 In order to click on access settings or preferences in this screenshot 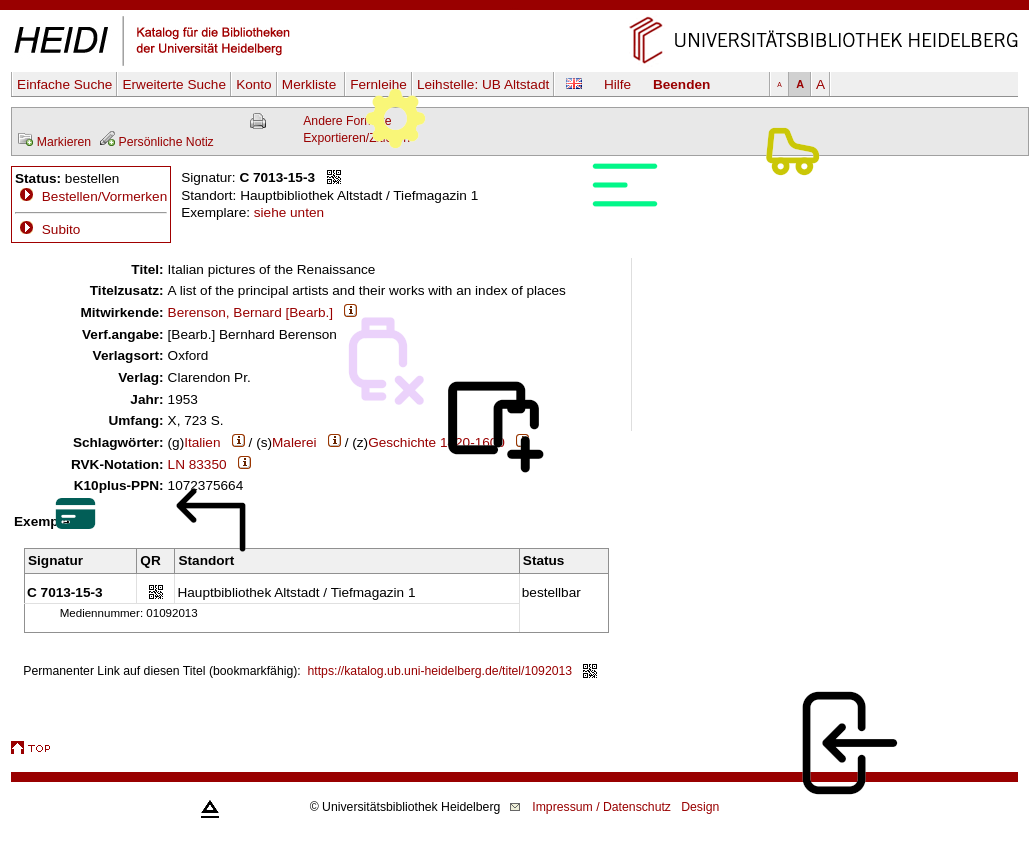, I will do `click(395, 118)`.